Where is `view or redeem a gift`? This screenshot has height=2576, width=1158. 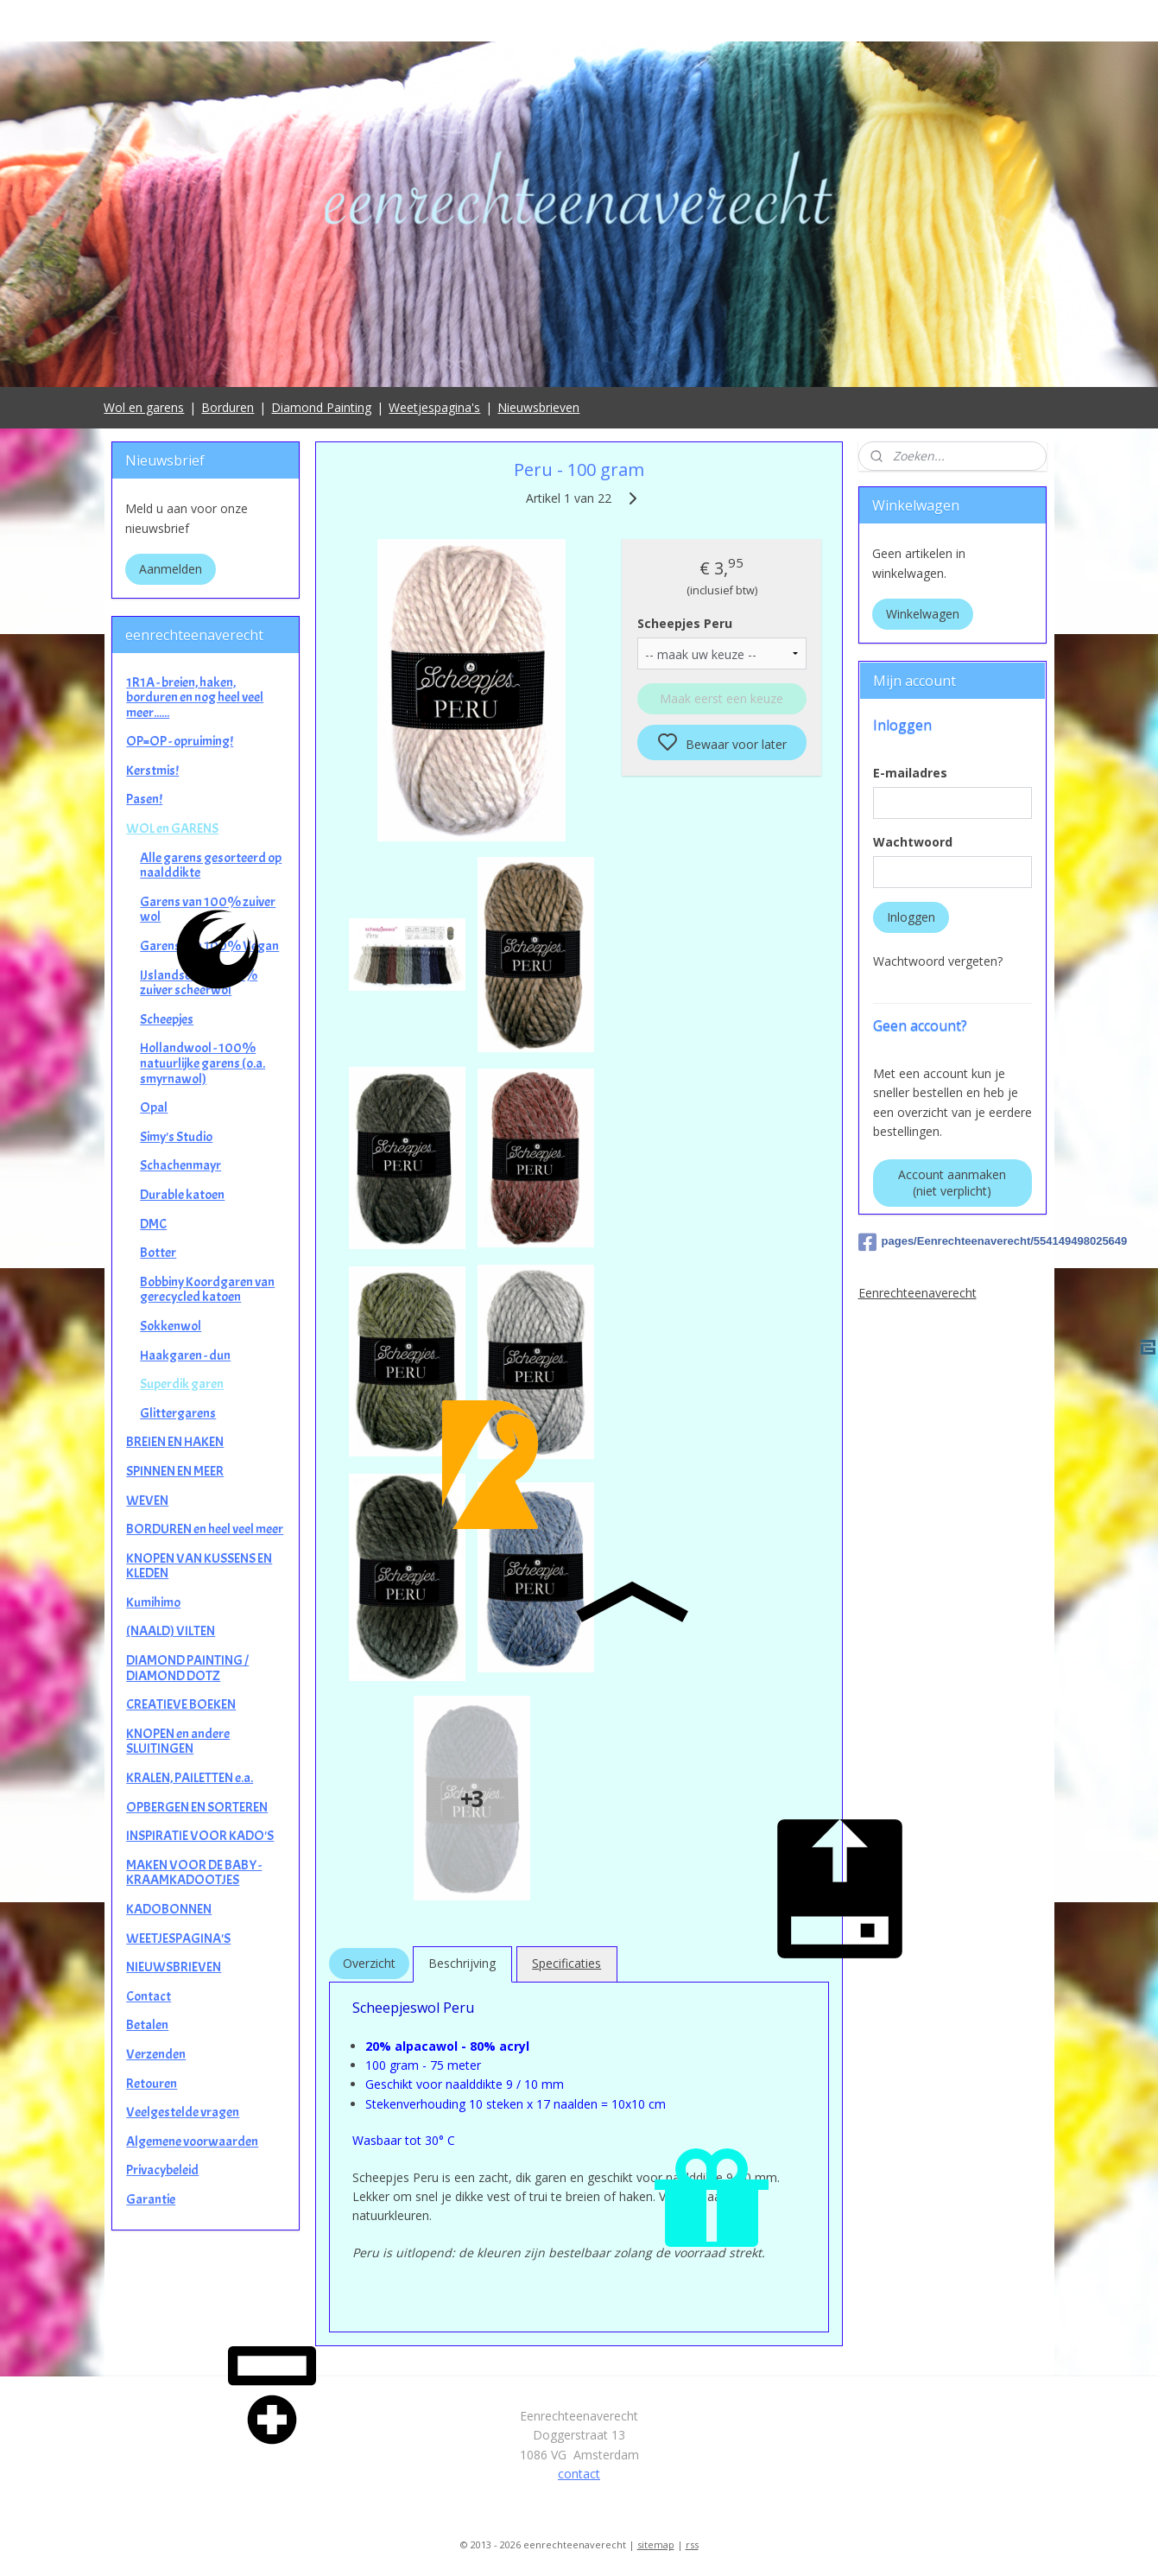
view or redeem a gift is located at coordinates (712, 2200).